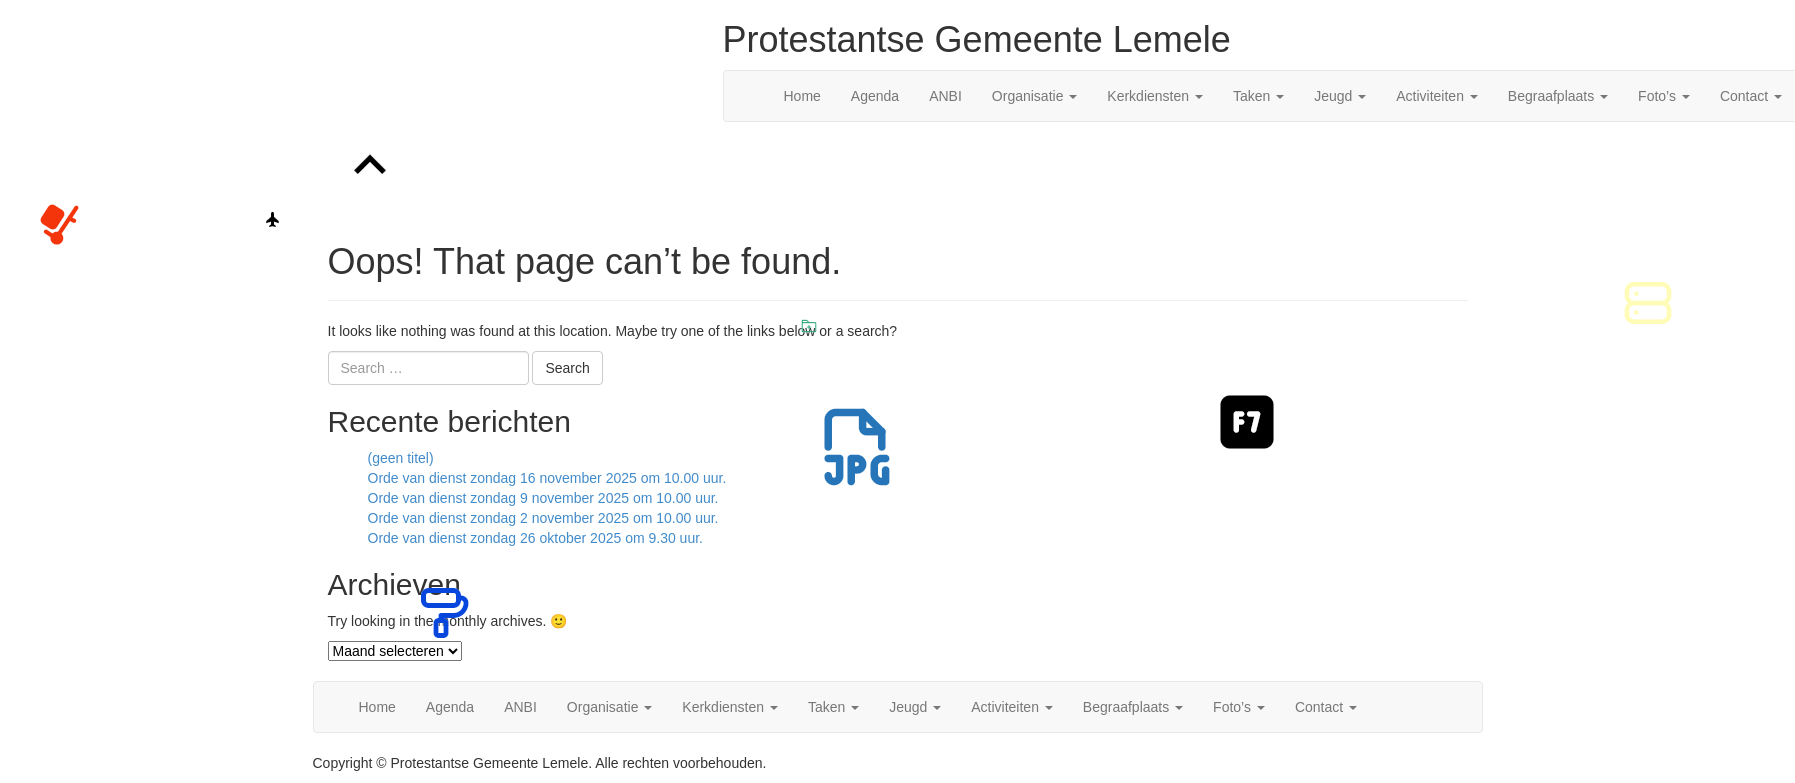  I want to click on view server status, so click(1648, 303).